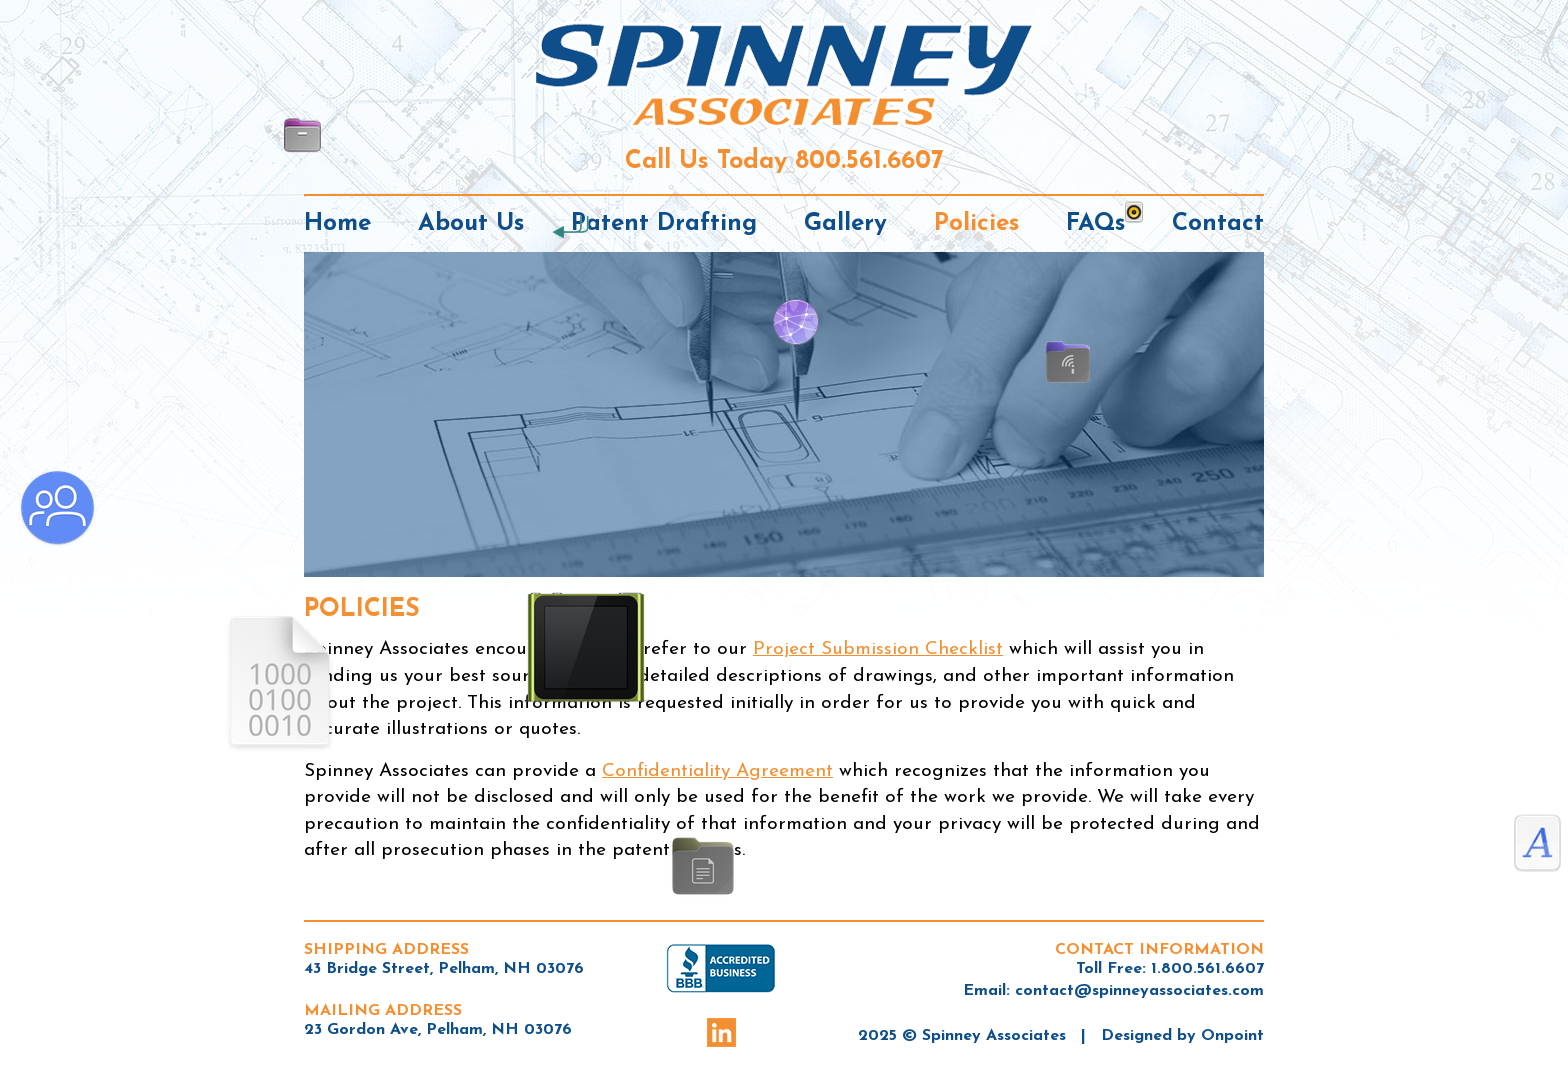 Image resolution: width=1568 pixels, height=1069 pixels. I want to click on open insync cloud sync folder, so click(1068, 362).